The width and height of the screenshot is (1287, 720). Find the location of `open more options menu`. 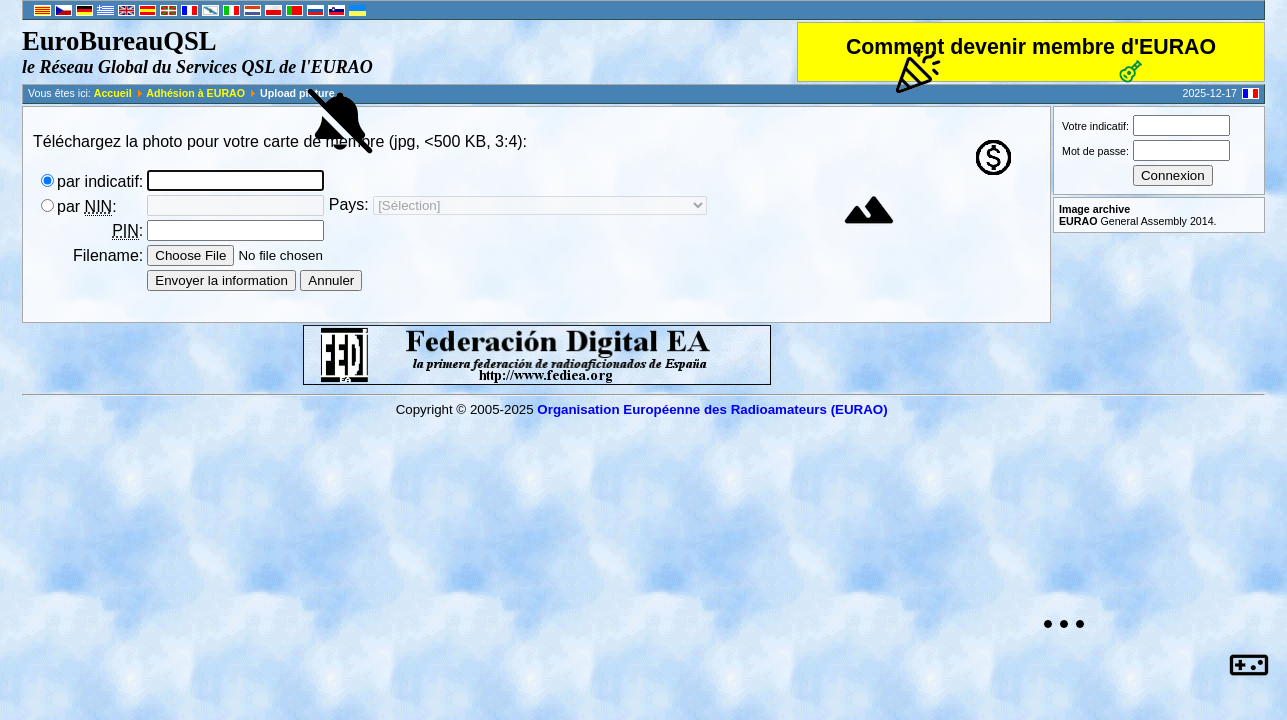

open more options menu is located at coordinates (1064, 624).